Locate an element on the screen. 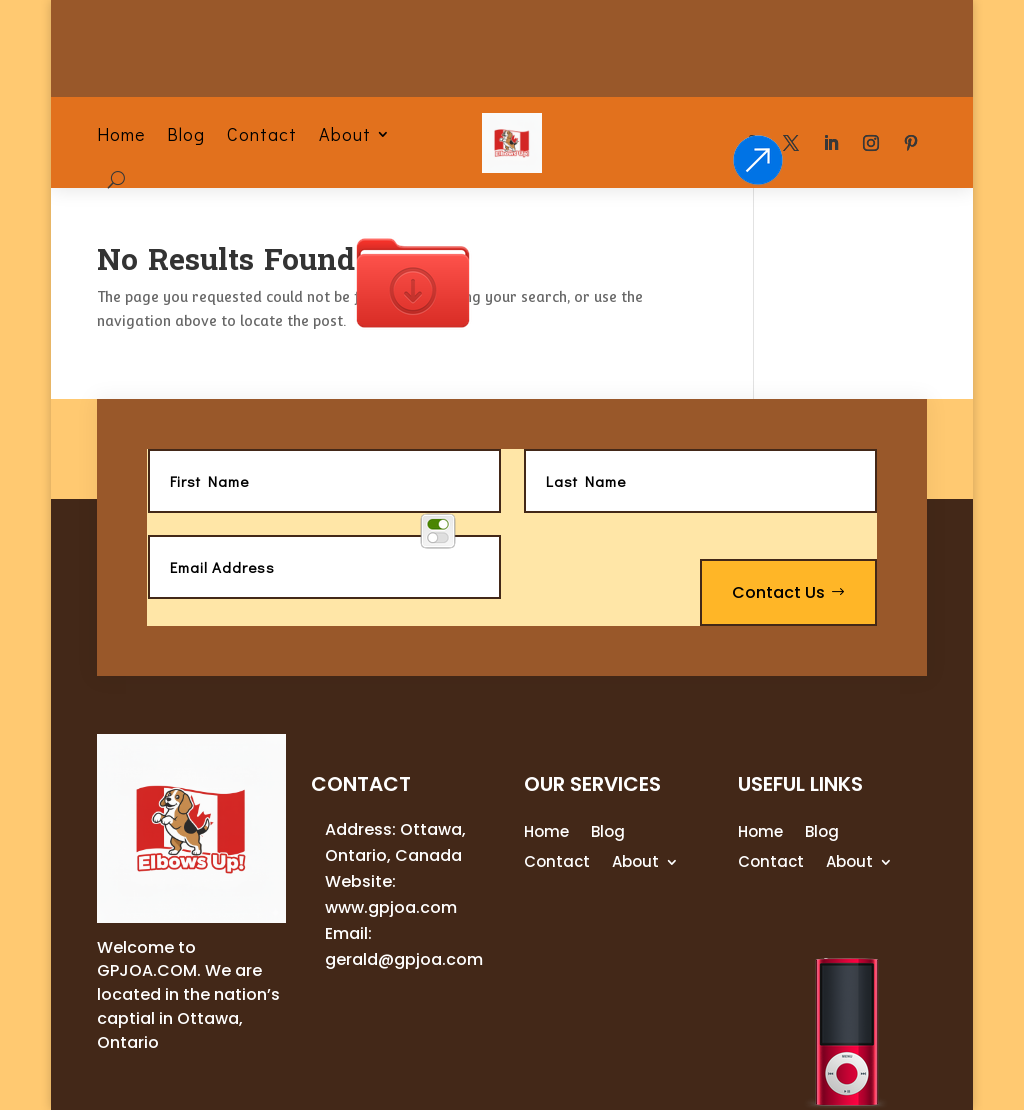  access ipod device settings is located at coordinates (846, 1034).